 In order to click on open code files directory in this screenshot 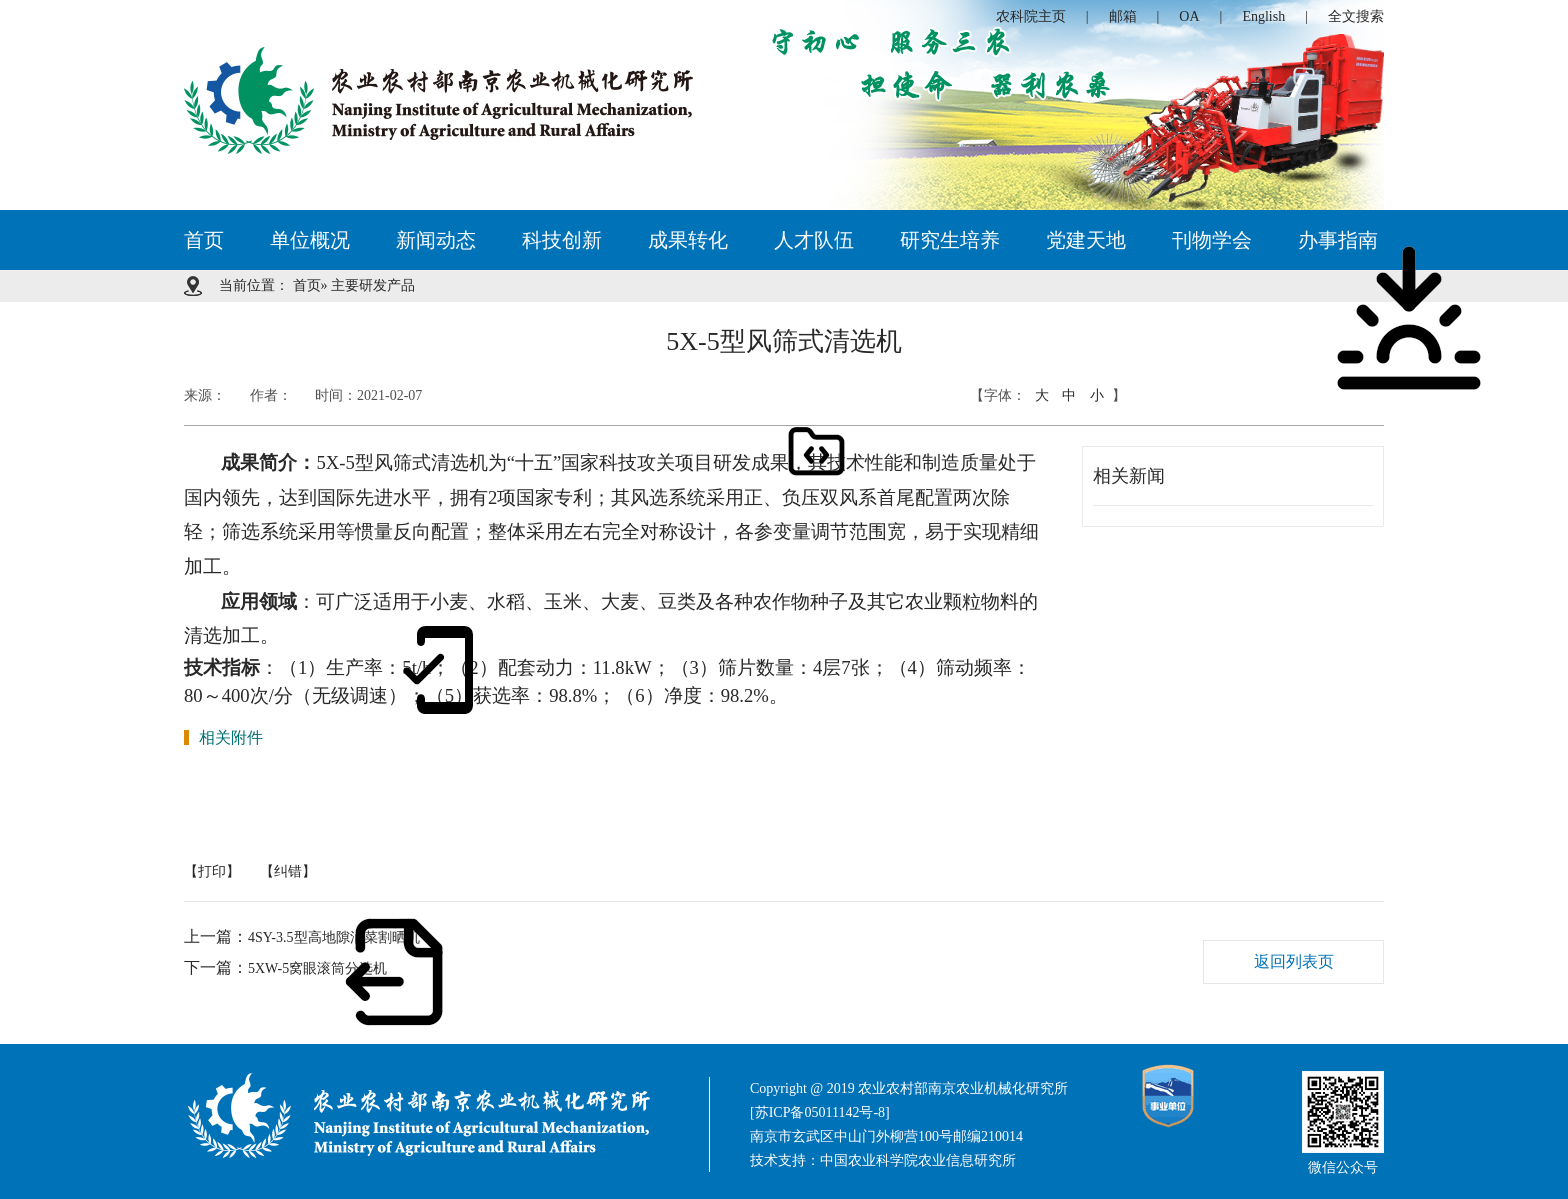, I will do `click(816, 452)`.